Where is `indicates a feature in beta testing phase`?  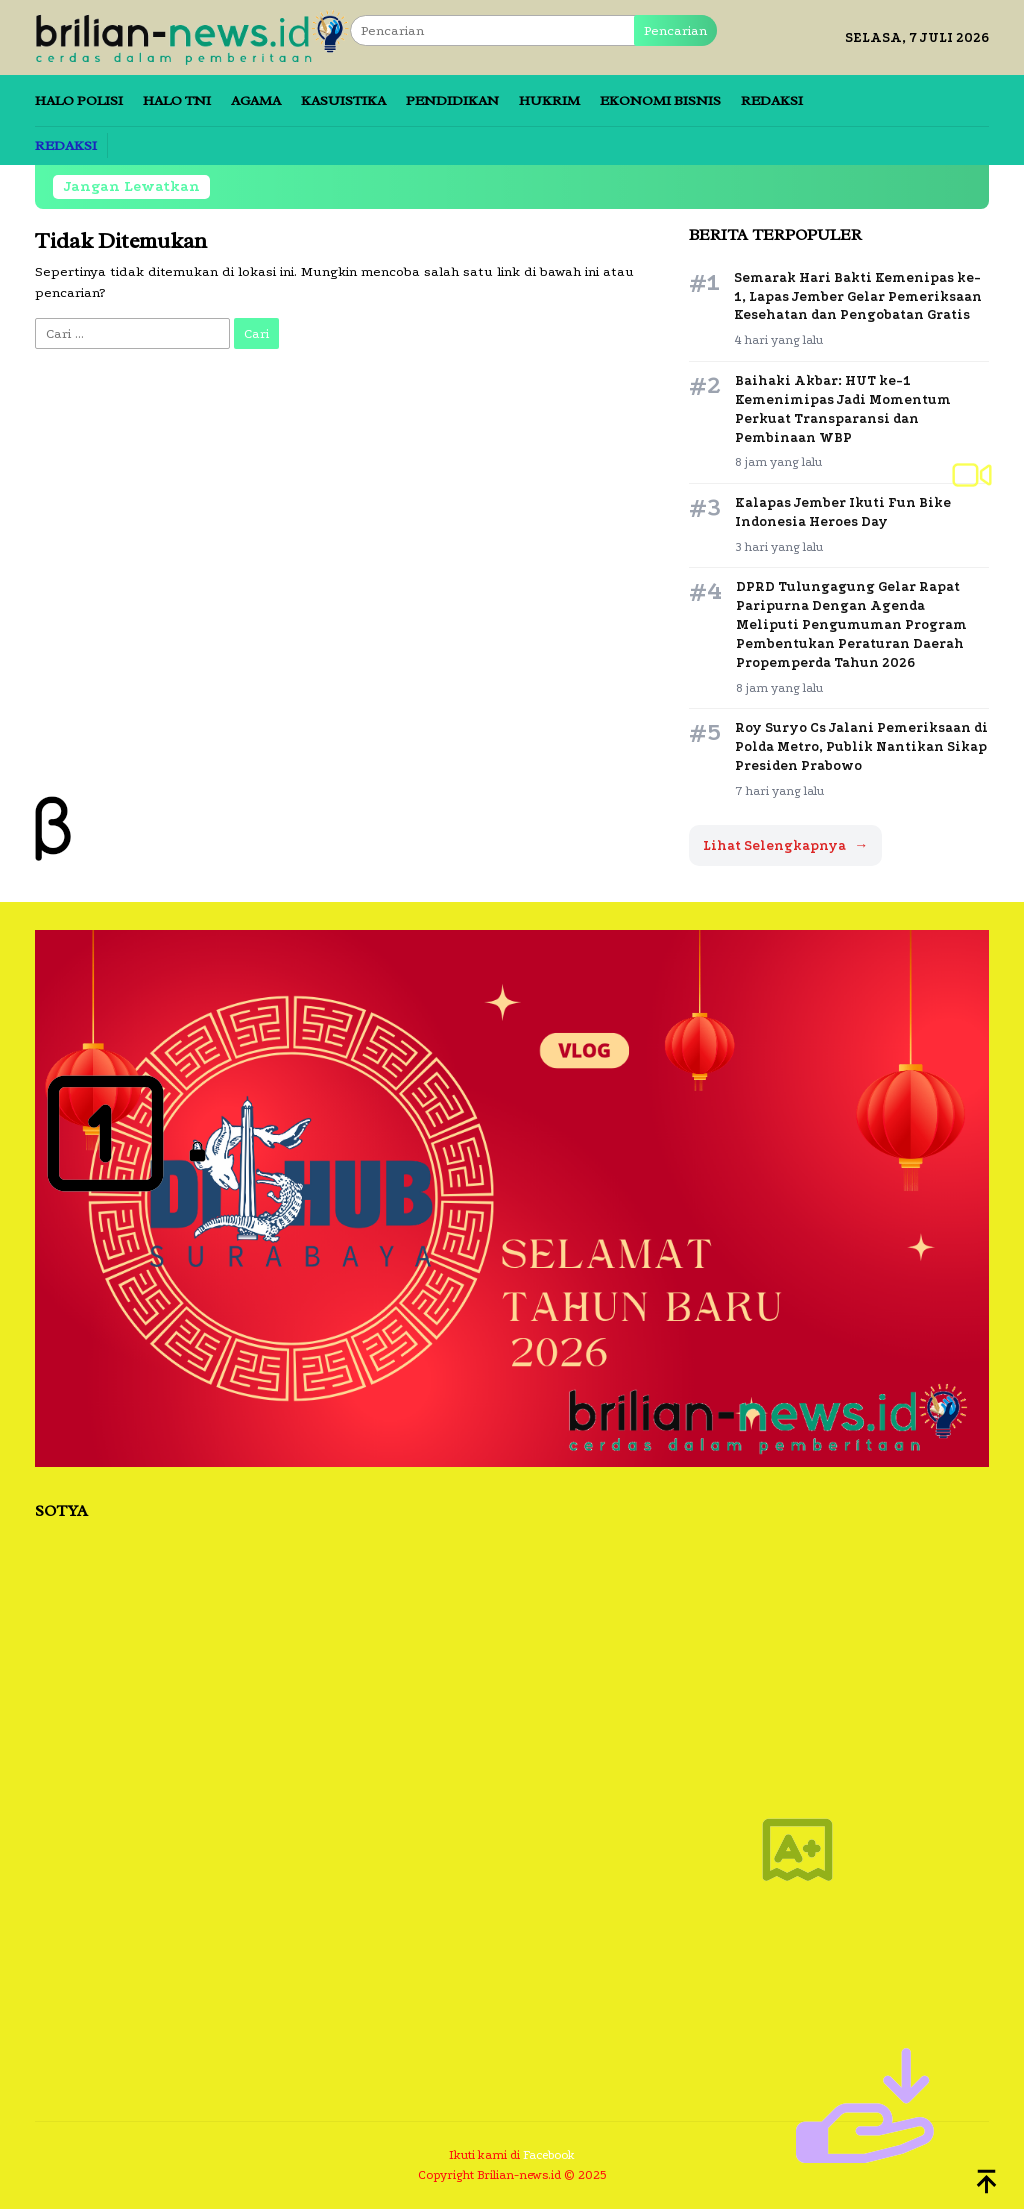
indicates a feature in beta testing phase is located at coordinates (51, 825).